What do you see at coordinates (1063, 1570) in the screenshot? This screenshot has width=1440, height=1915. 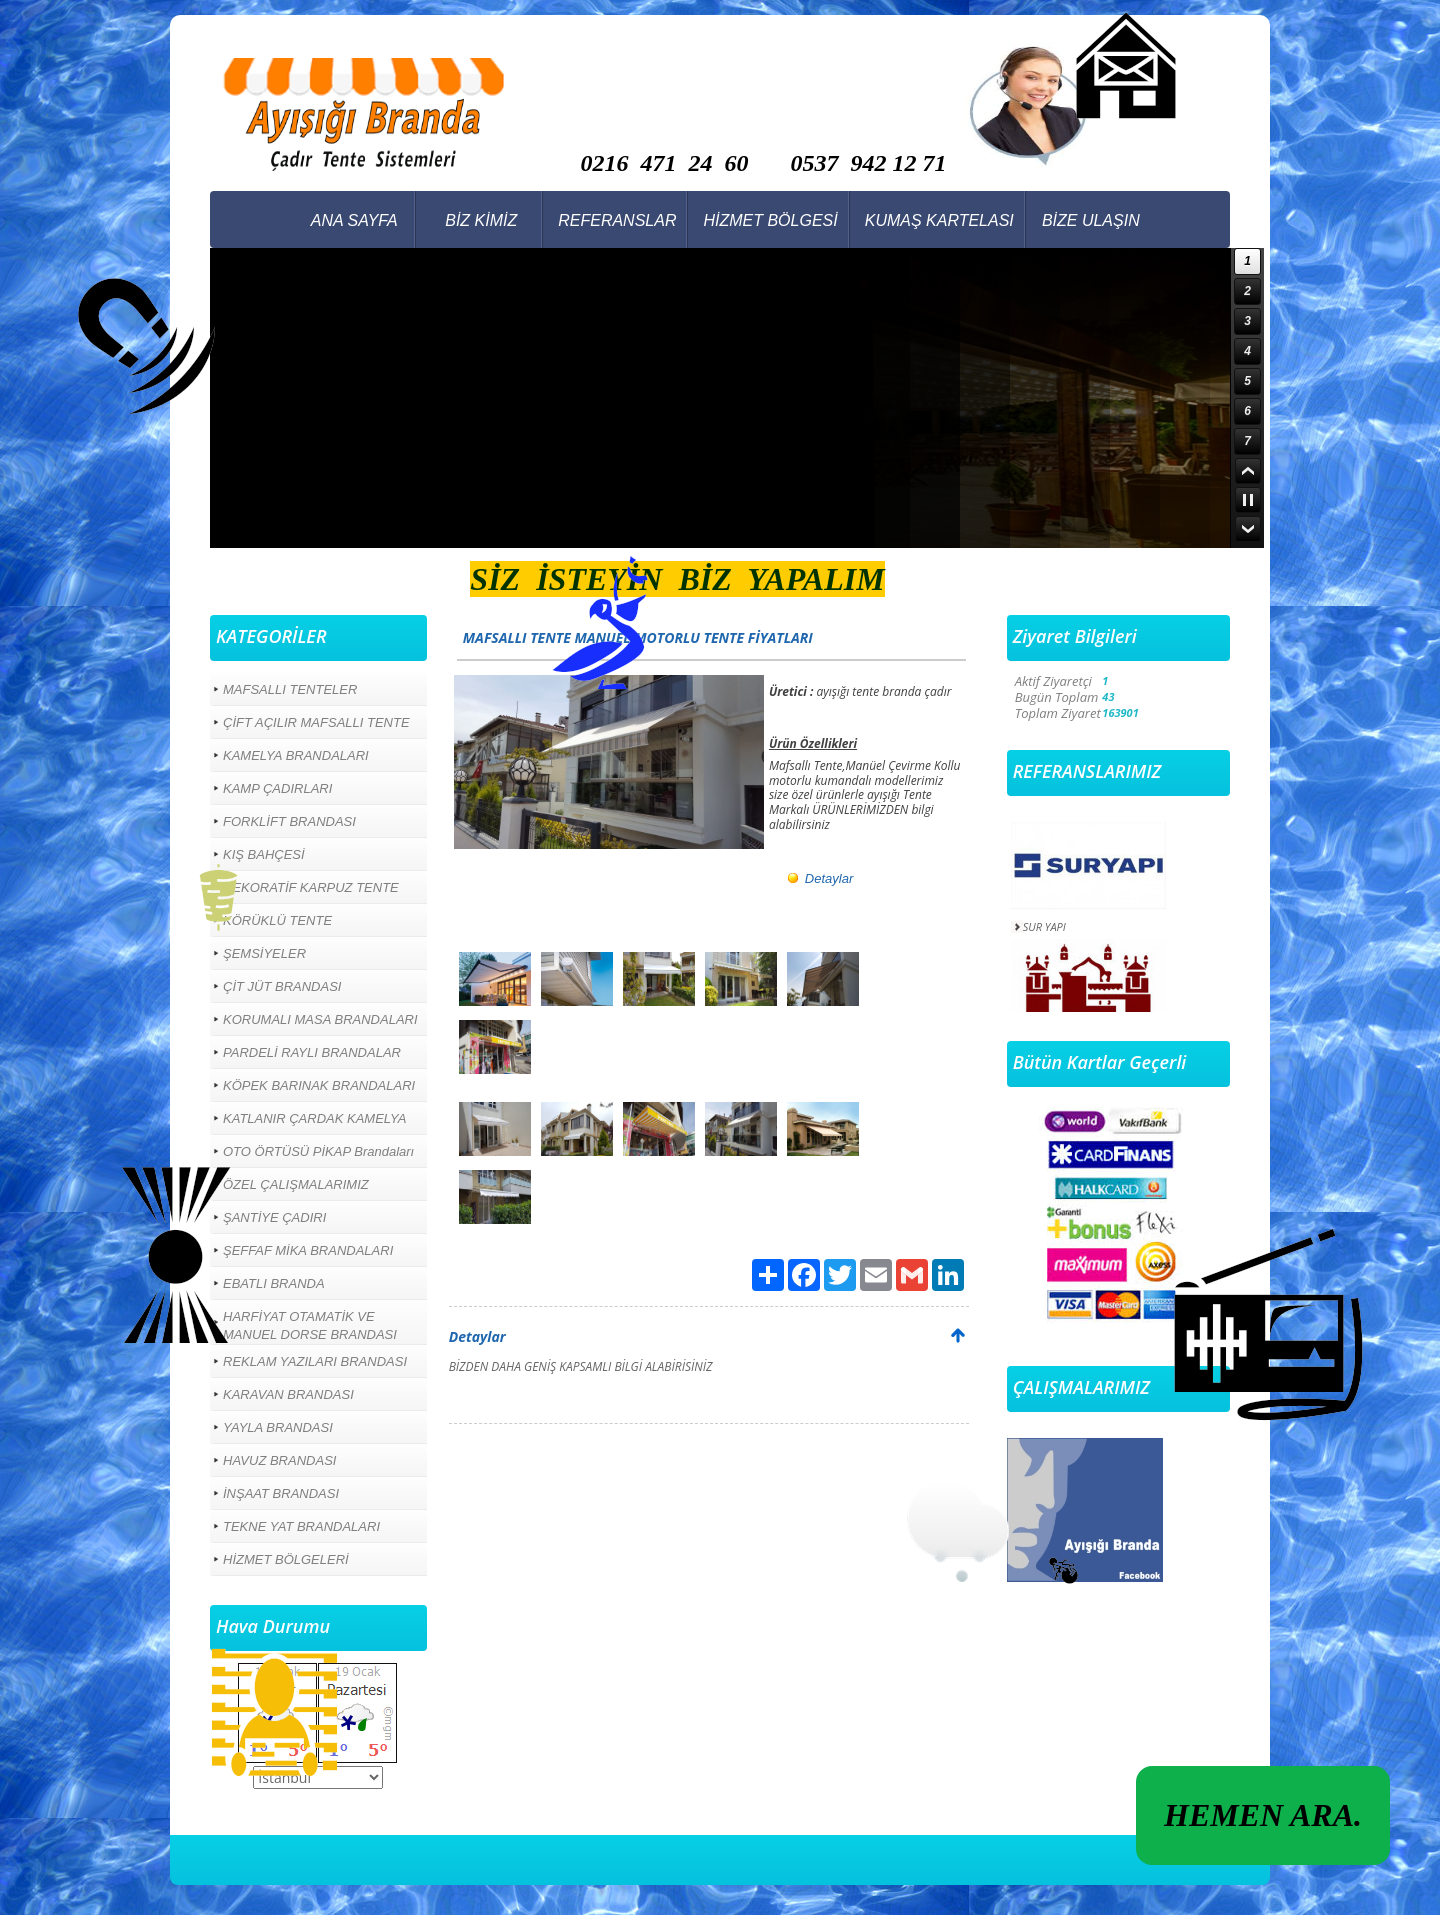 I see `indicates electrical or energy-based attack` at bounding box center [1063, 1570].